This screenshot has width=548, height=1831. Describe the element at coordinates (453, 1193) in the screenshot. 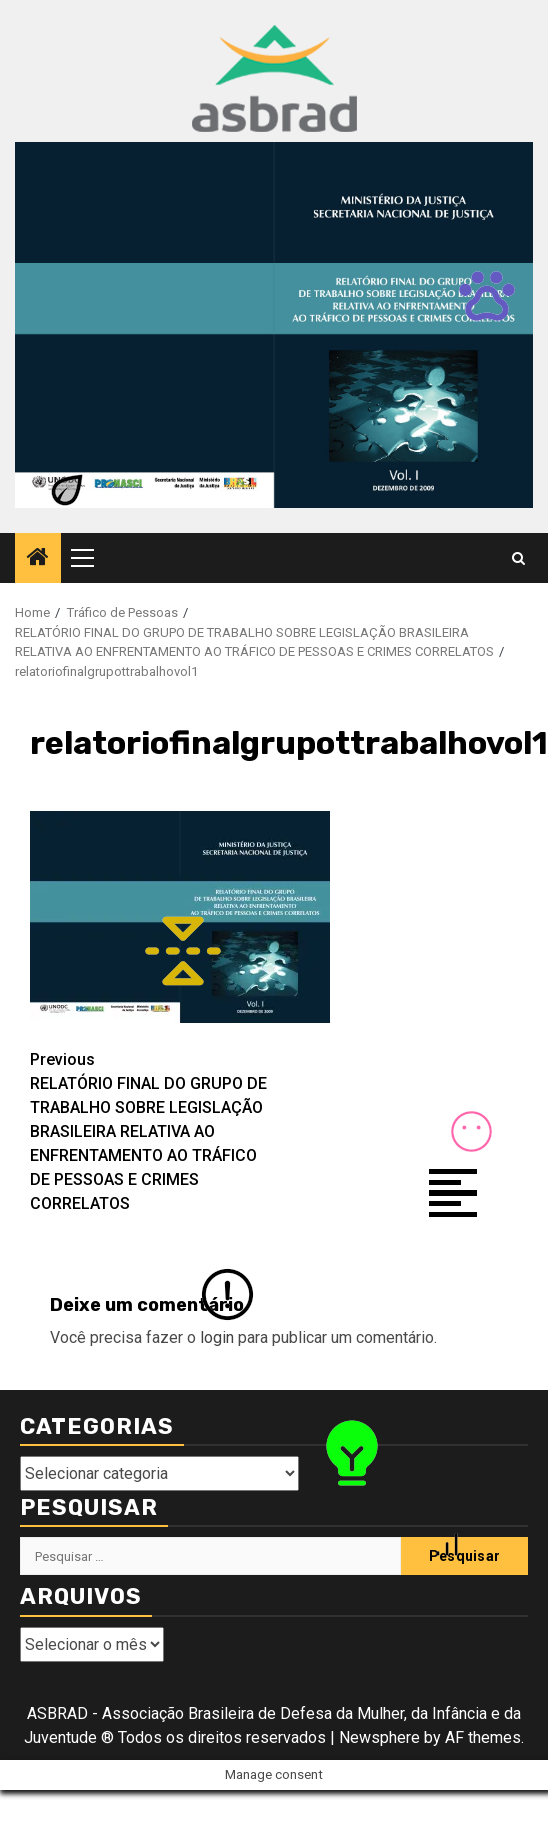

I see `align text to the left` at that location.